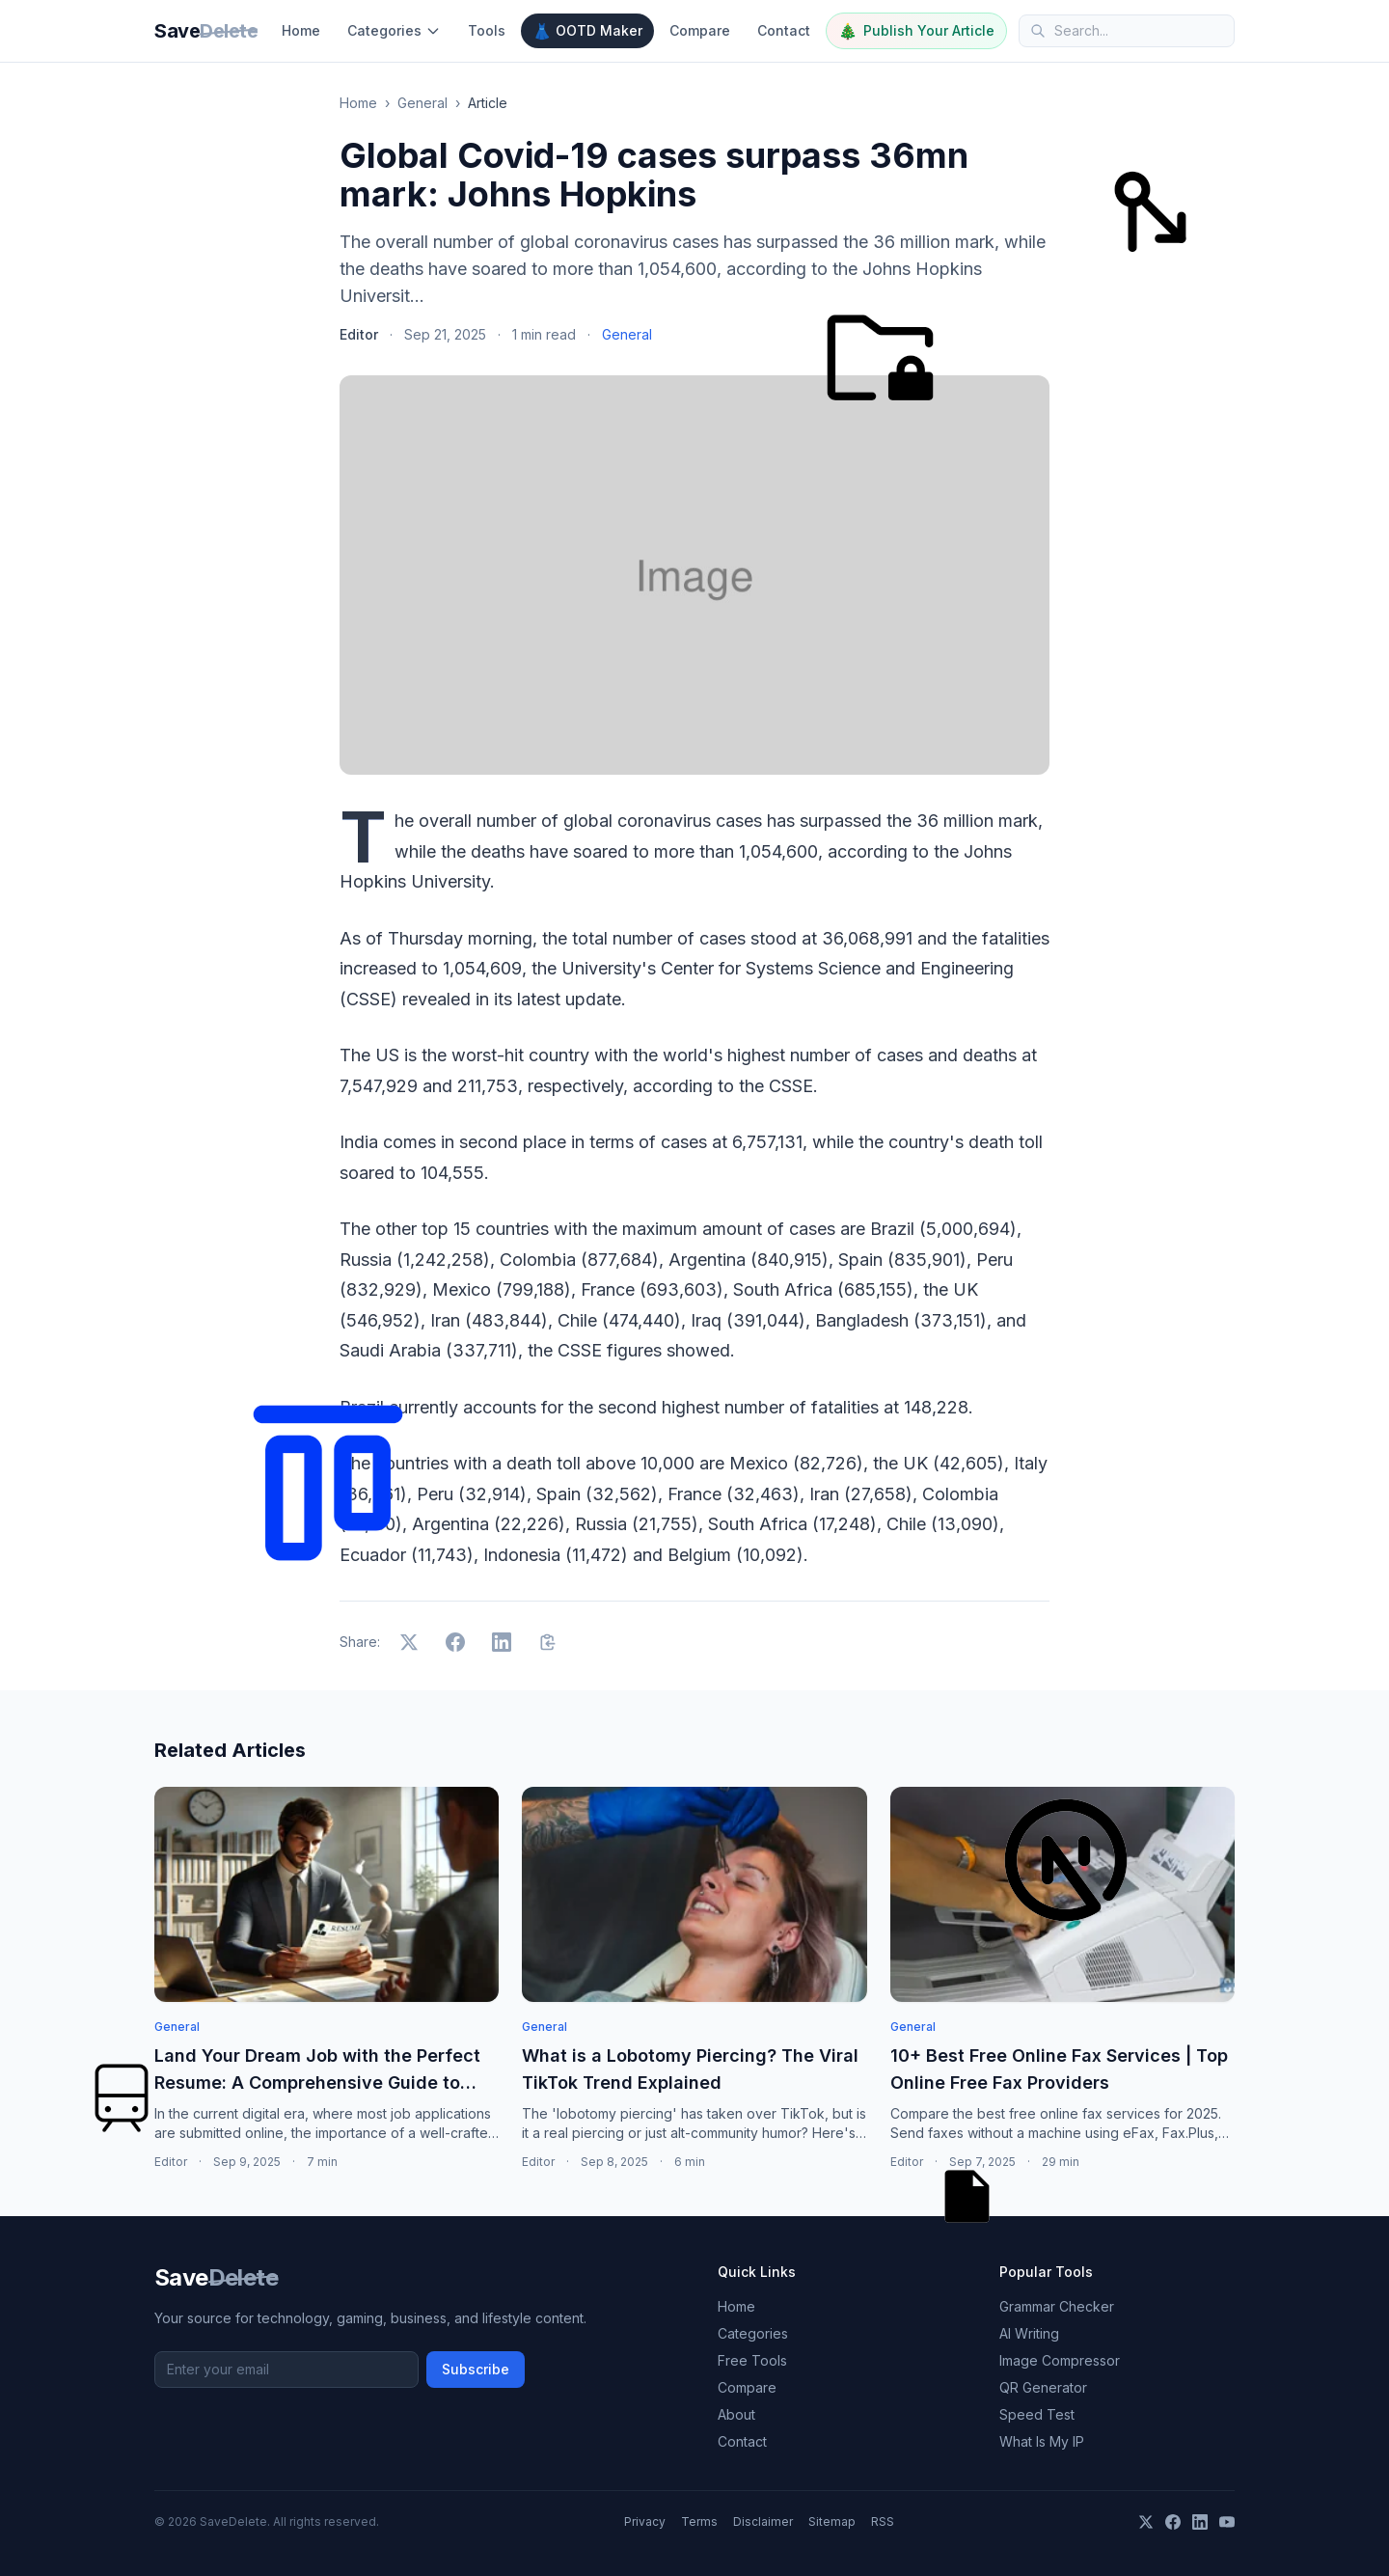  What do you see at coordinates (880, 355) in the screenshot?
I see `access a password-protected folder` at bounding box center [880, 355].